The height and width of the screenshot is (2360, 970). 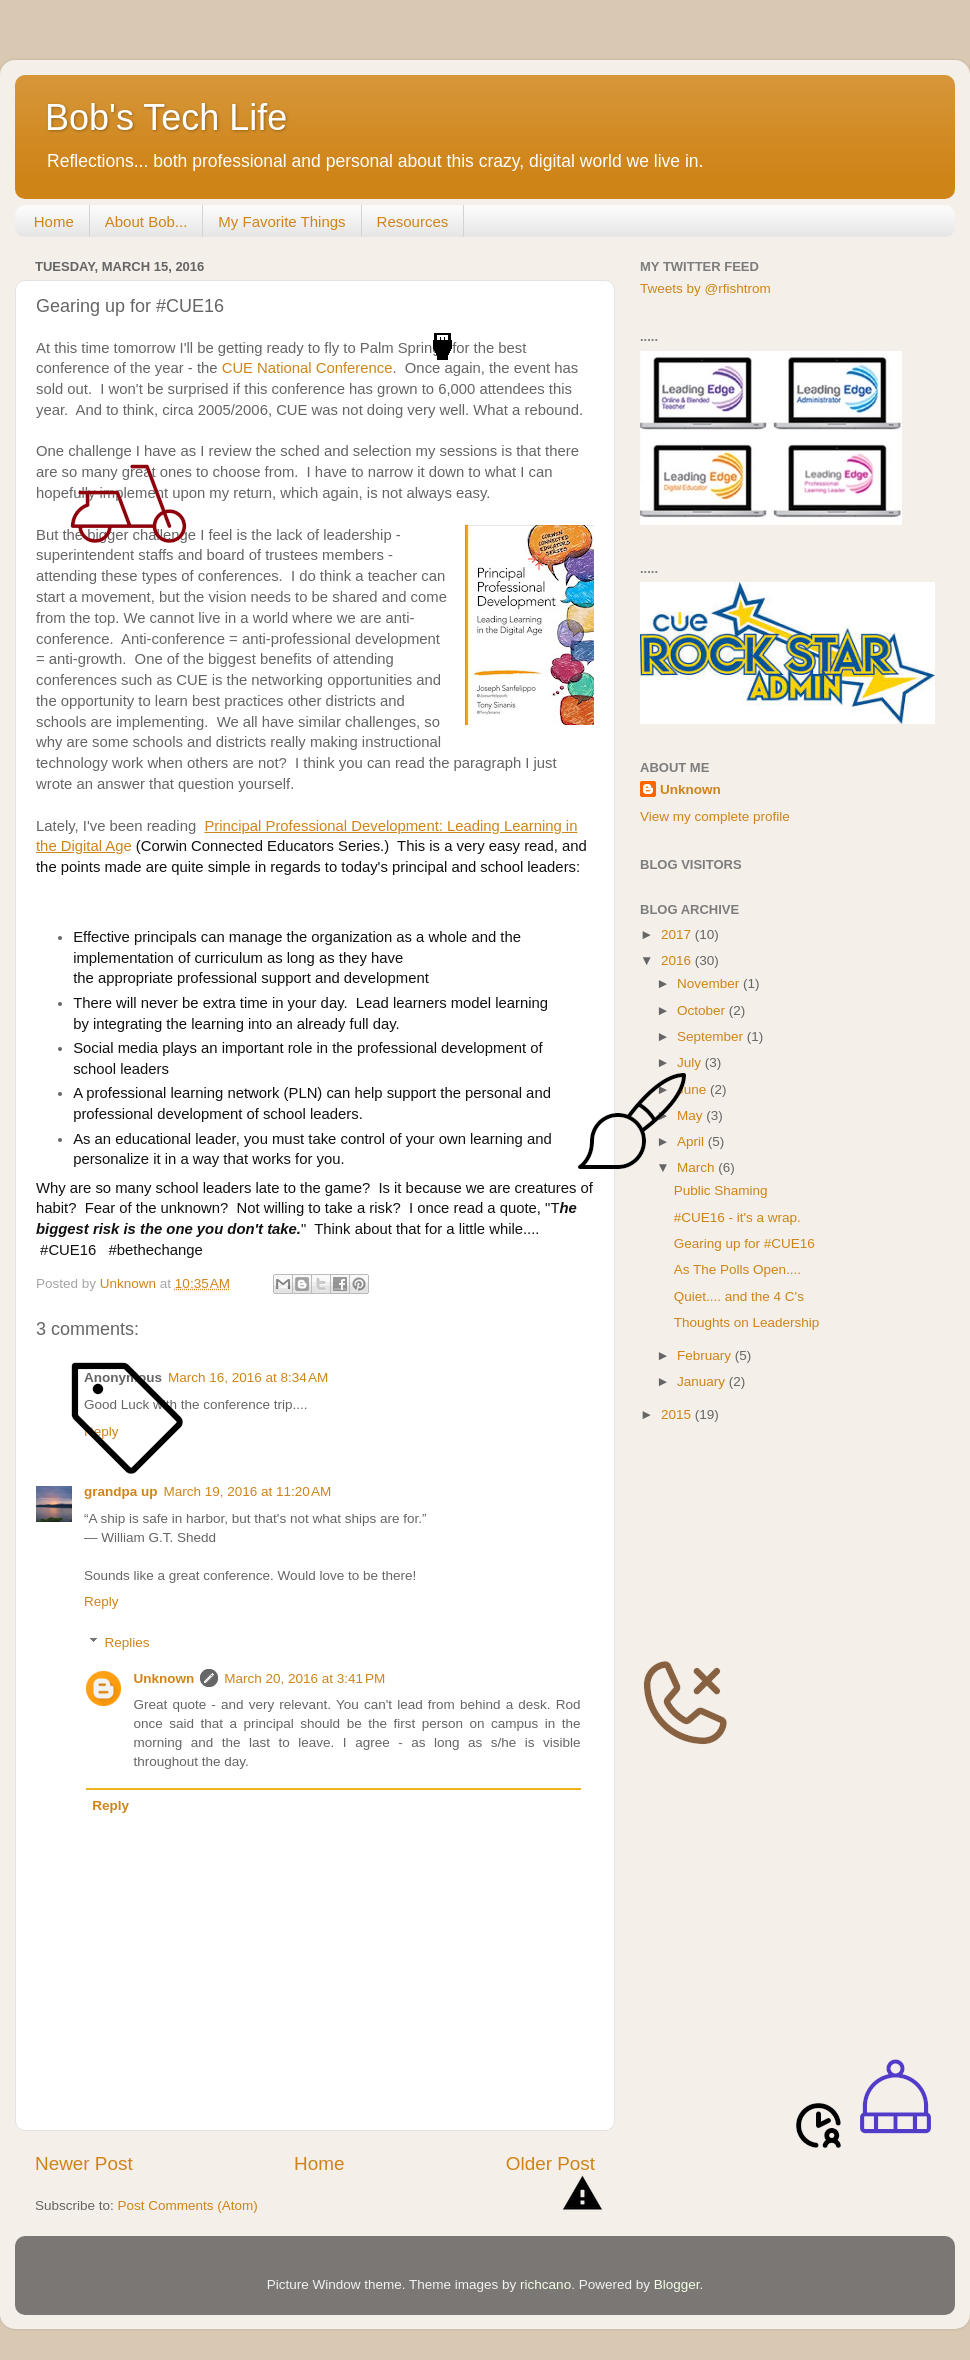 What do you see at coordinates (582, 2193) in the screenshot?
I see `indicates a warning or potential issue` at bounding box center [582, 2193].